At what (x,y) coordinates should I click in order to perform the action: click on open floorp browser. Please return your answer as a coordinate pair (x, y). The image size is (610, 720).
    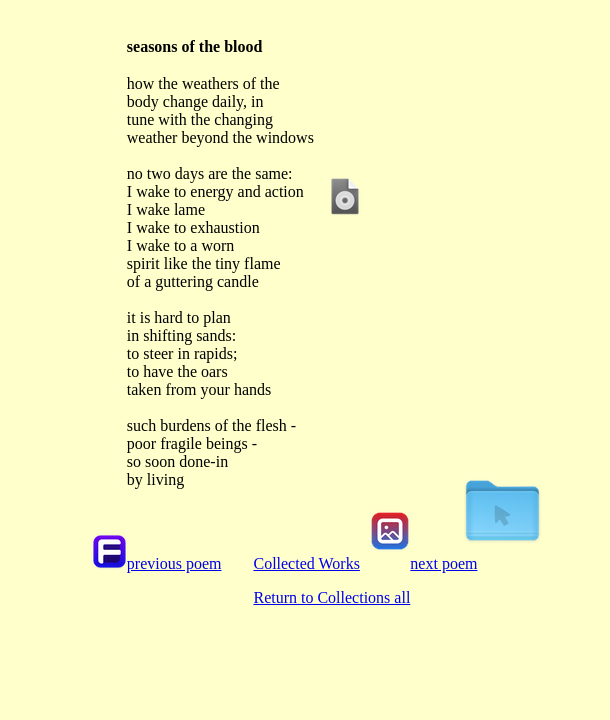
    Looking at the image, I should click on (109, 551).